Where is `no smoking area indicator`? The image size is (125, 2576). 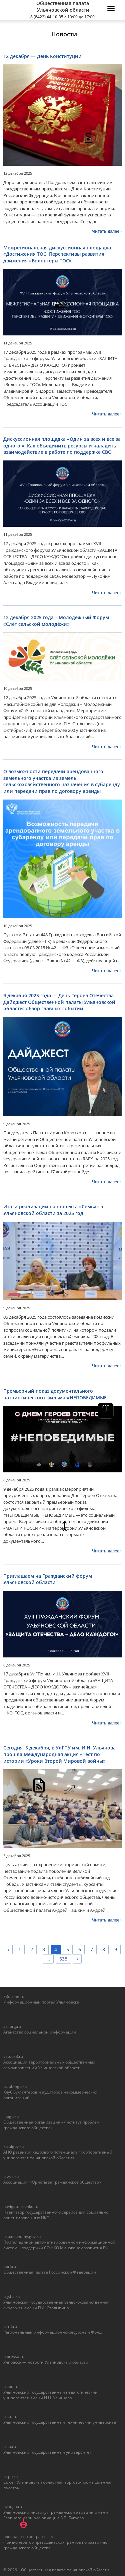
no smoking area indicator is located at coordinates (61, 304).